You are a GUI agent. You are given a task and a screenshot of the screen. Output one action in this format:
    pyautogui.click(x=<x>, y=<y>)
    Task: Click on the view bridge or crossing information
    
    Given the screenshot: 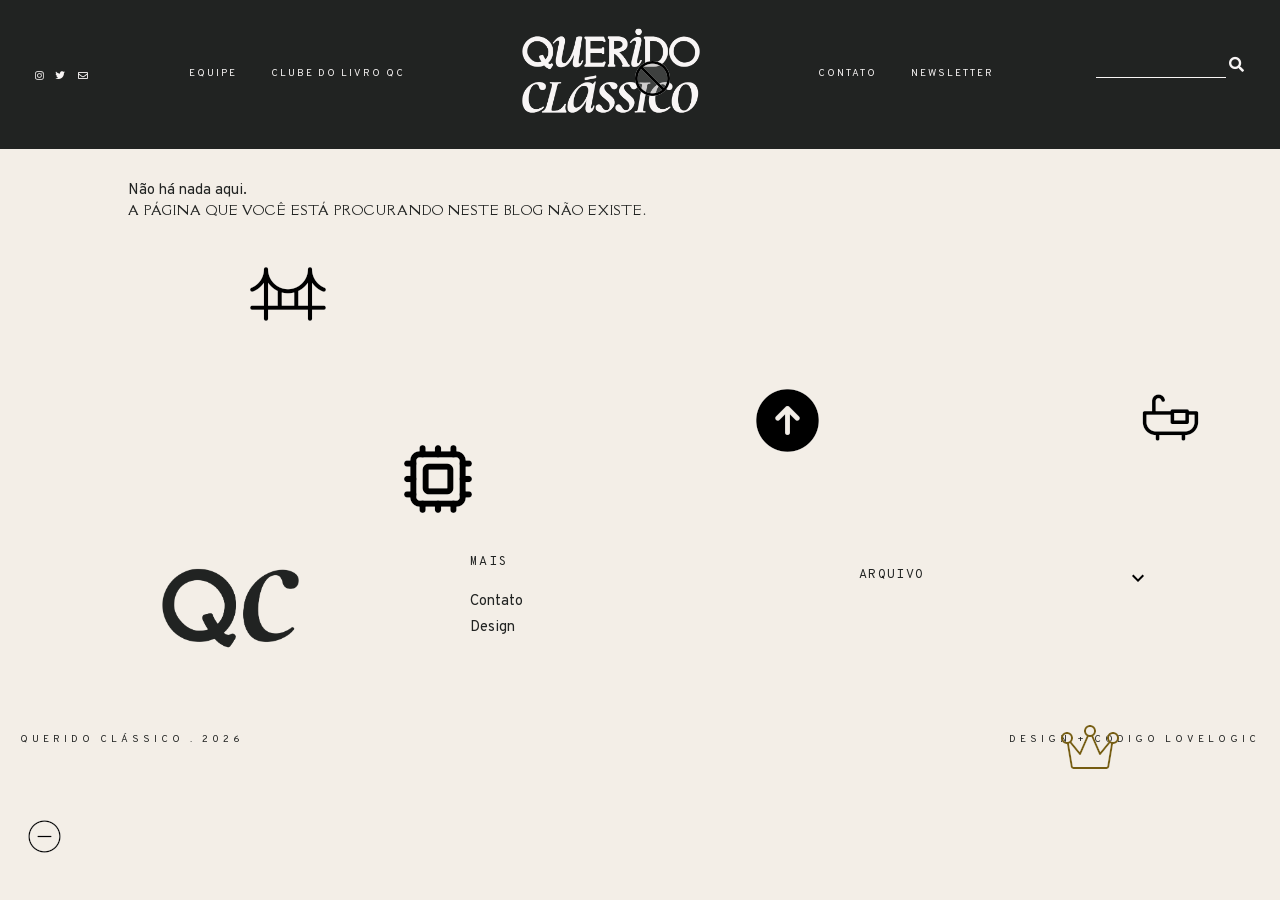 What is the action you would take?
    pyautogui.click(x=288, y=294)
    